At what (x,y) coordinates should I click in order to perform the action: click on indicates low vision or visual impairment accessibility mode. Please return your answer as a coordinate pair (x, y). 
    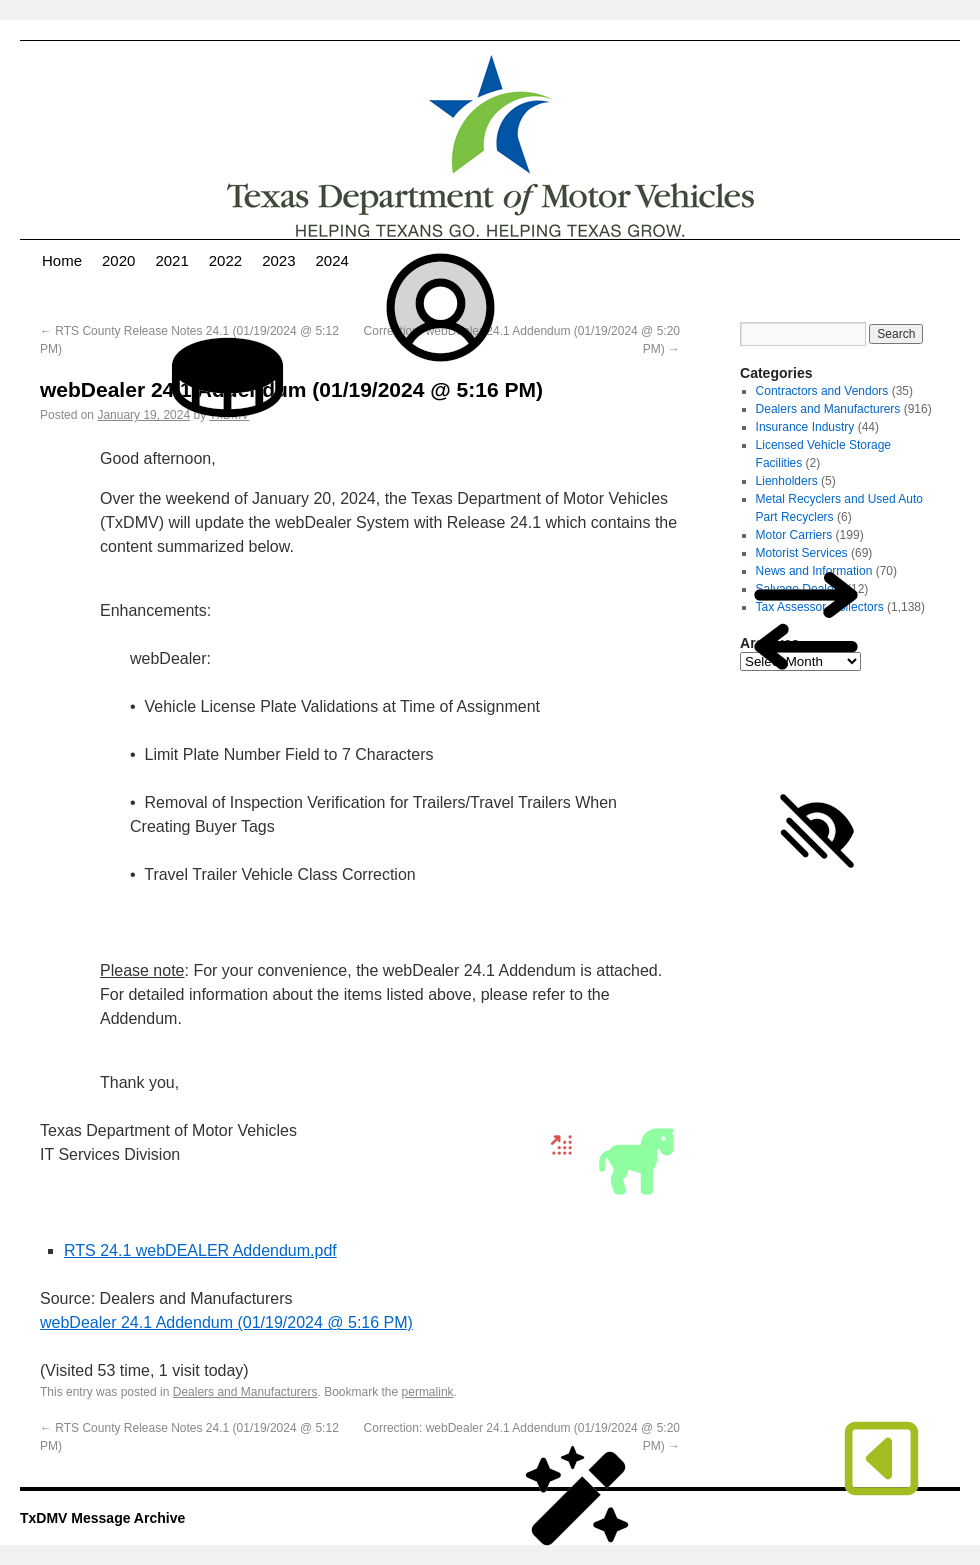
    Looking at the image, I should click on (817, 831).